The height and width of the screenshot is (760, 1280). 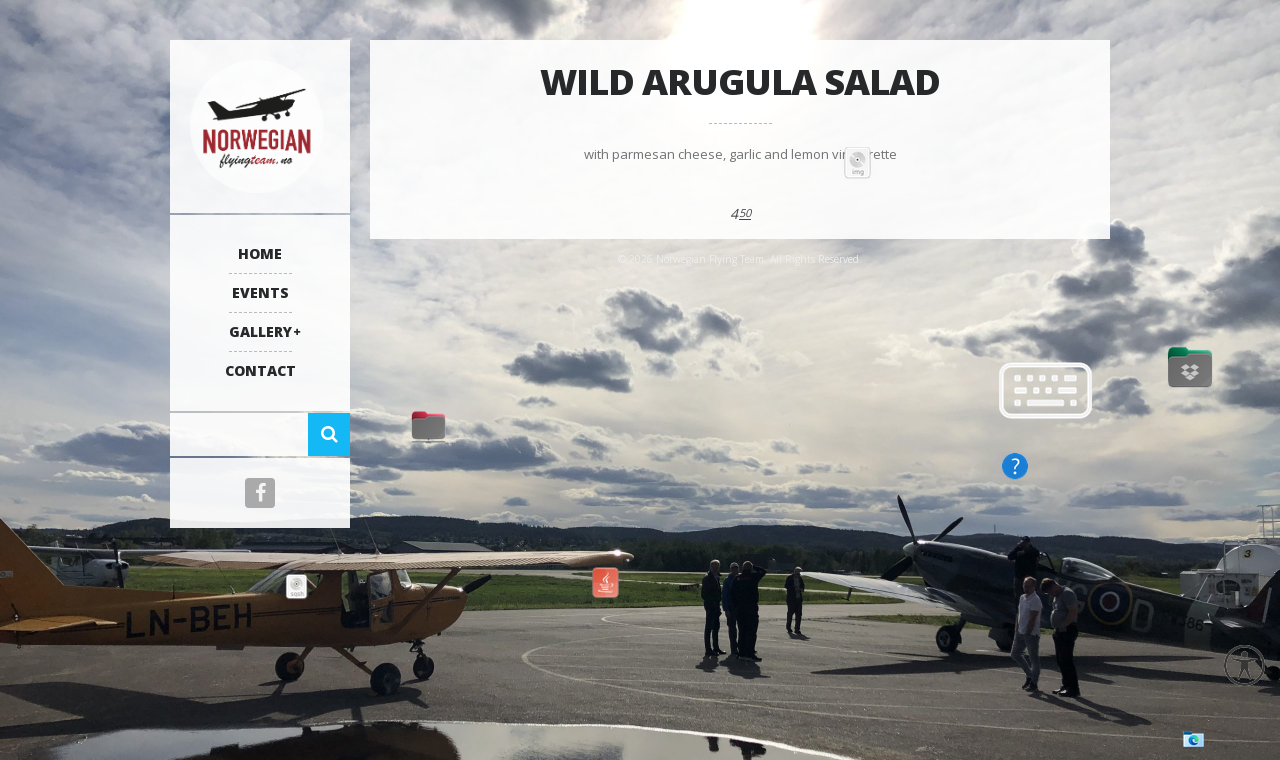 I want to click on open dropbox synced folder, so click(x=1190, y=367).